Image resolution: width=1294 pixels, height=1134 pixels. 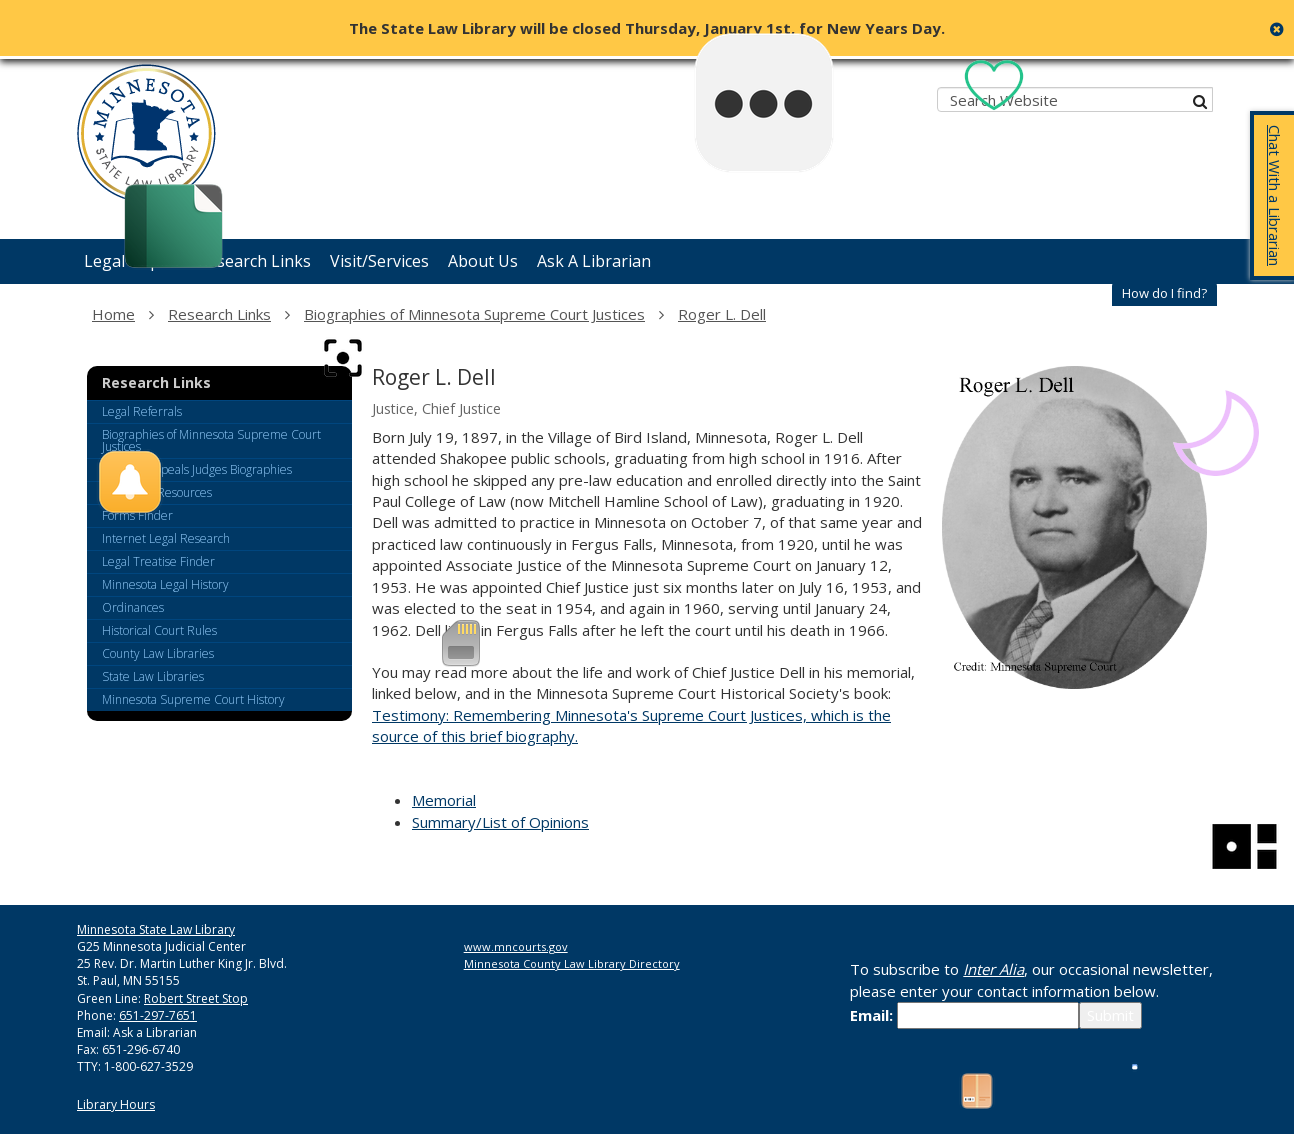 What do you see at coordinates (1244, 846) in the screenshot?
I see `access bento box or compartmentalized layout view` at bounding box center [1244, 846].